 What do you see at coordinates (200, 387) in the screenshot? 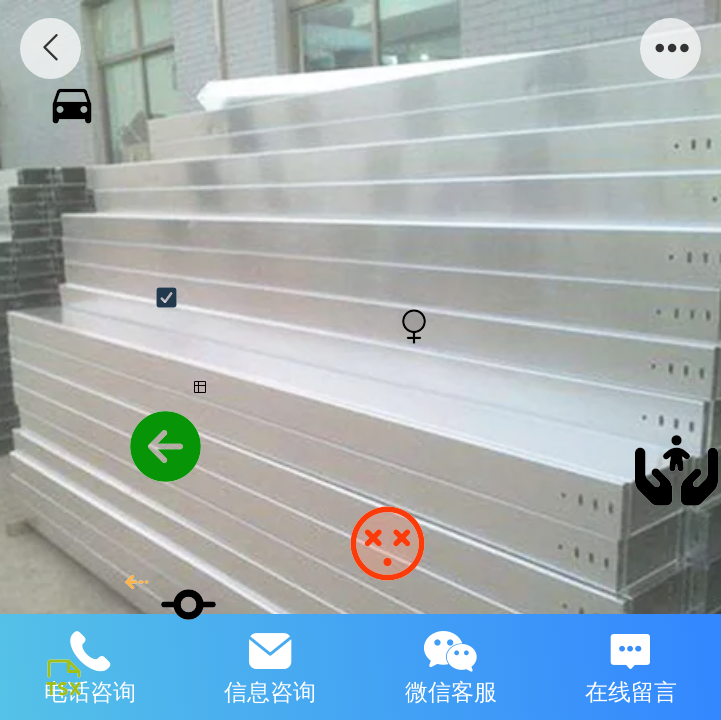
I see `view github project board` at bounding box center [200, 387].